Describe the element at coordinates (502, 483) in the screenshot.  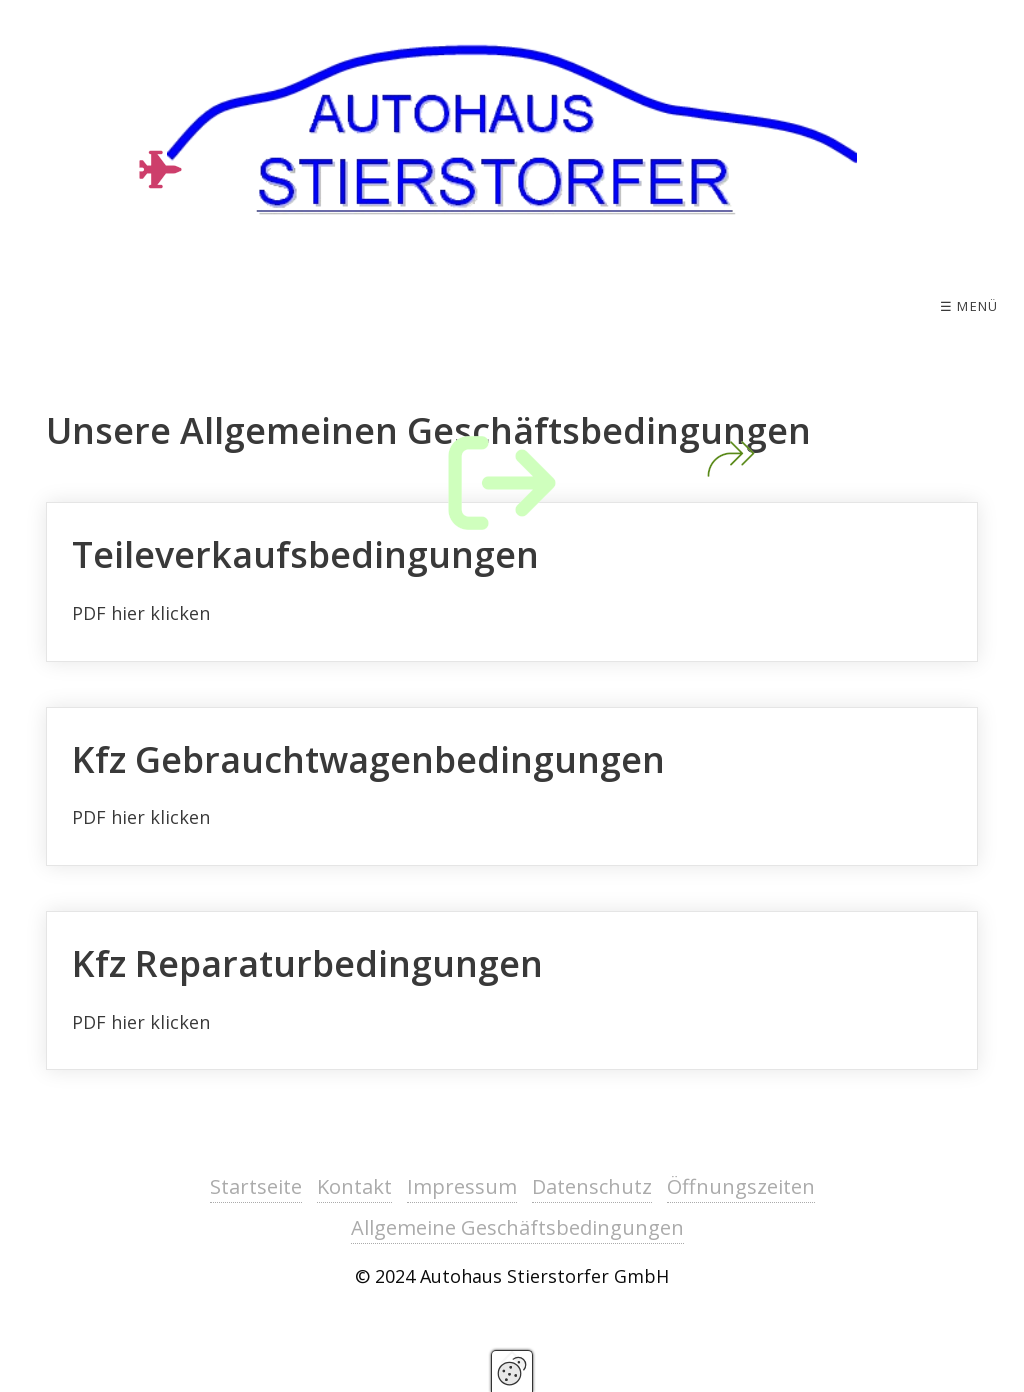
I see `sign out of your account` at that location.